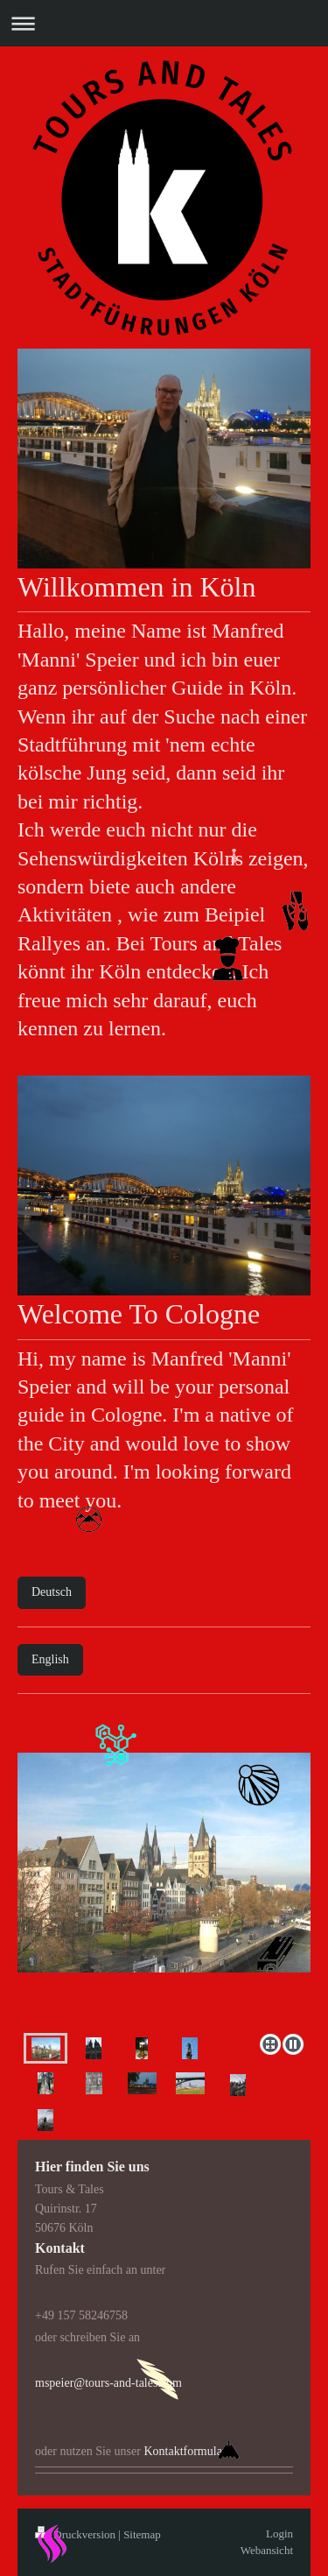 The image size is (328, 2576). What do you see at coordinates (296, 911) in the screenshot?
I see `access dance or ballet-related content` at bounding box center [296, 911].